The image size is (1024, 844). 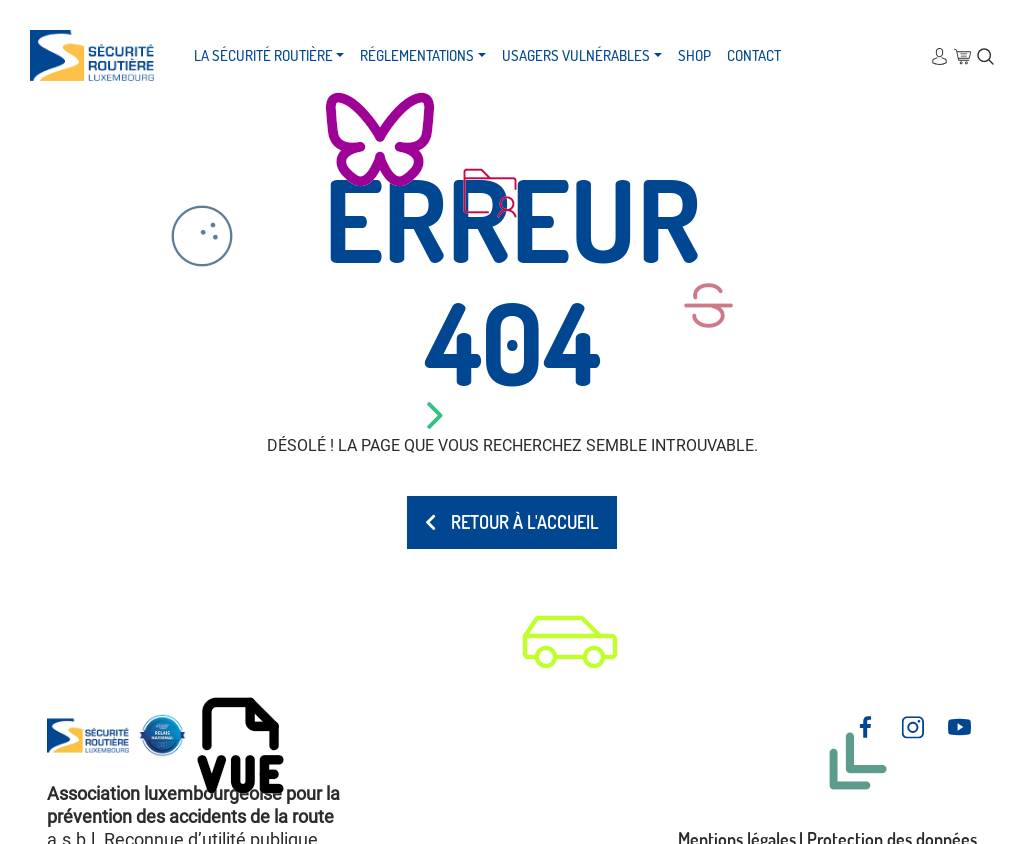 I want to click on open the Bluesky app, so click(x=380, y=137).